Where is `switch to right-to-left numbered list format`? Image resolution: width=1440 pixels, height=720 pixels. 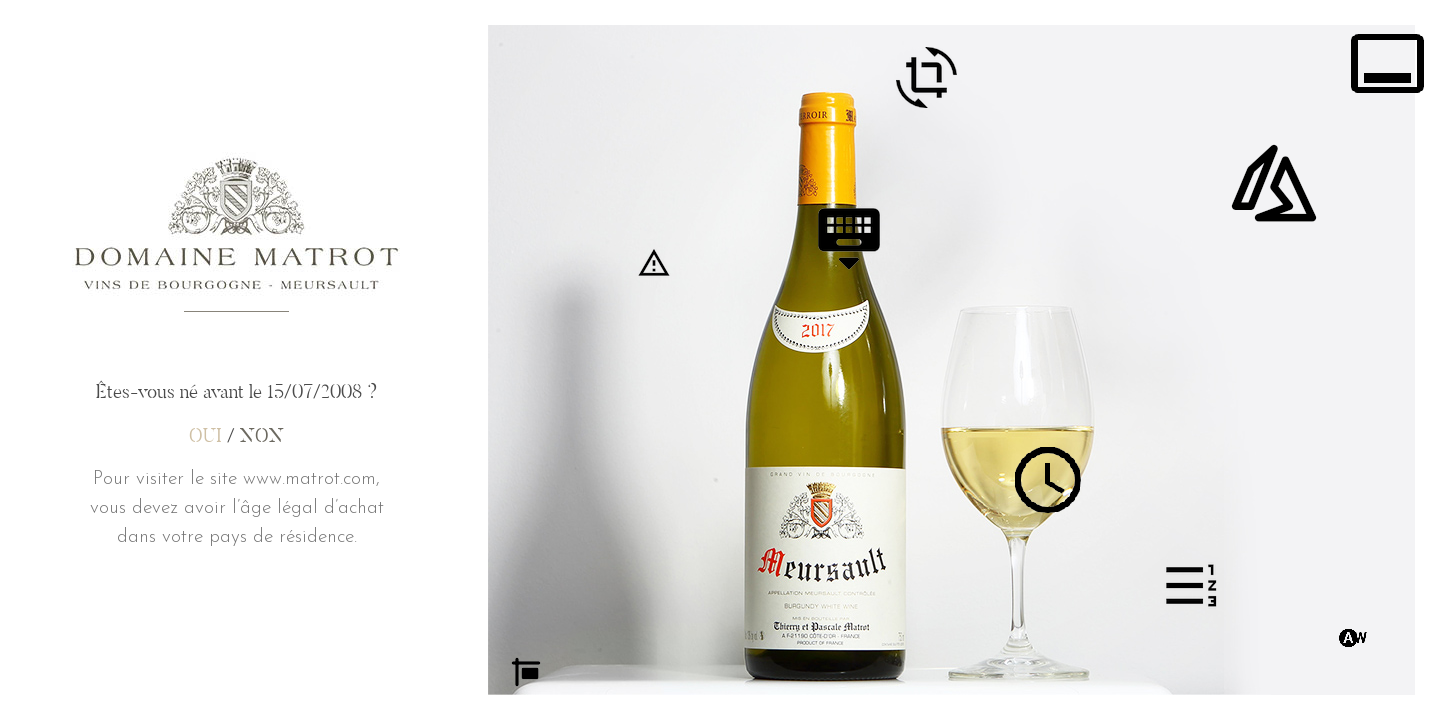 switch to right-to-left numbered list format is located at coordinates (1192, 585).